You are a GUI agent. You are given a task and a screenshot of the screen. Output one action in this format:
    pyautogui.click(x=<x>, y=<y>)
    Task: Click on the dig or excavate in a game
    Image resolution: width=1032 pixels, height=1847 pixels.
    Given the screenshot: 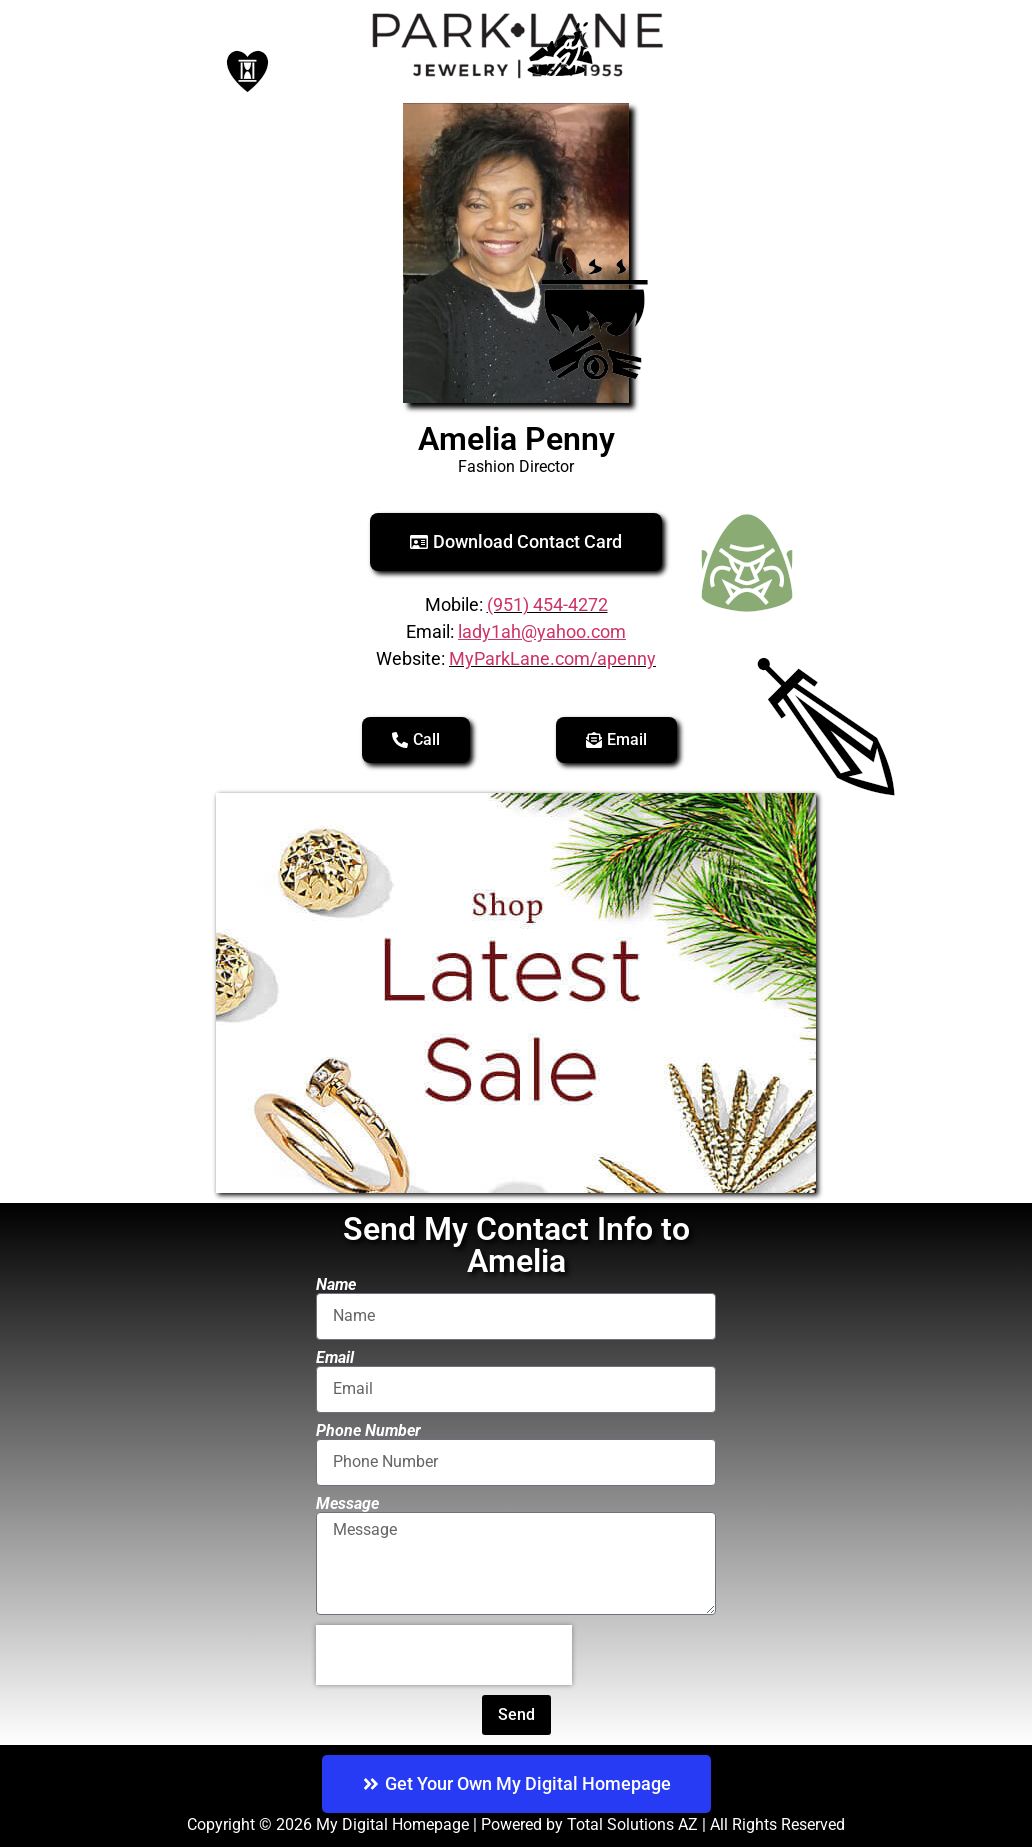 What is the action you would take?
    pyautogui.click(x=560, y=49)
    